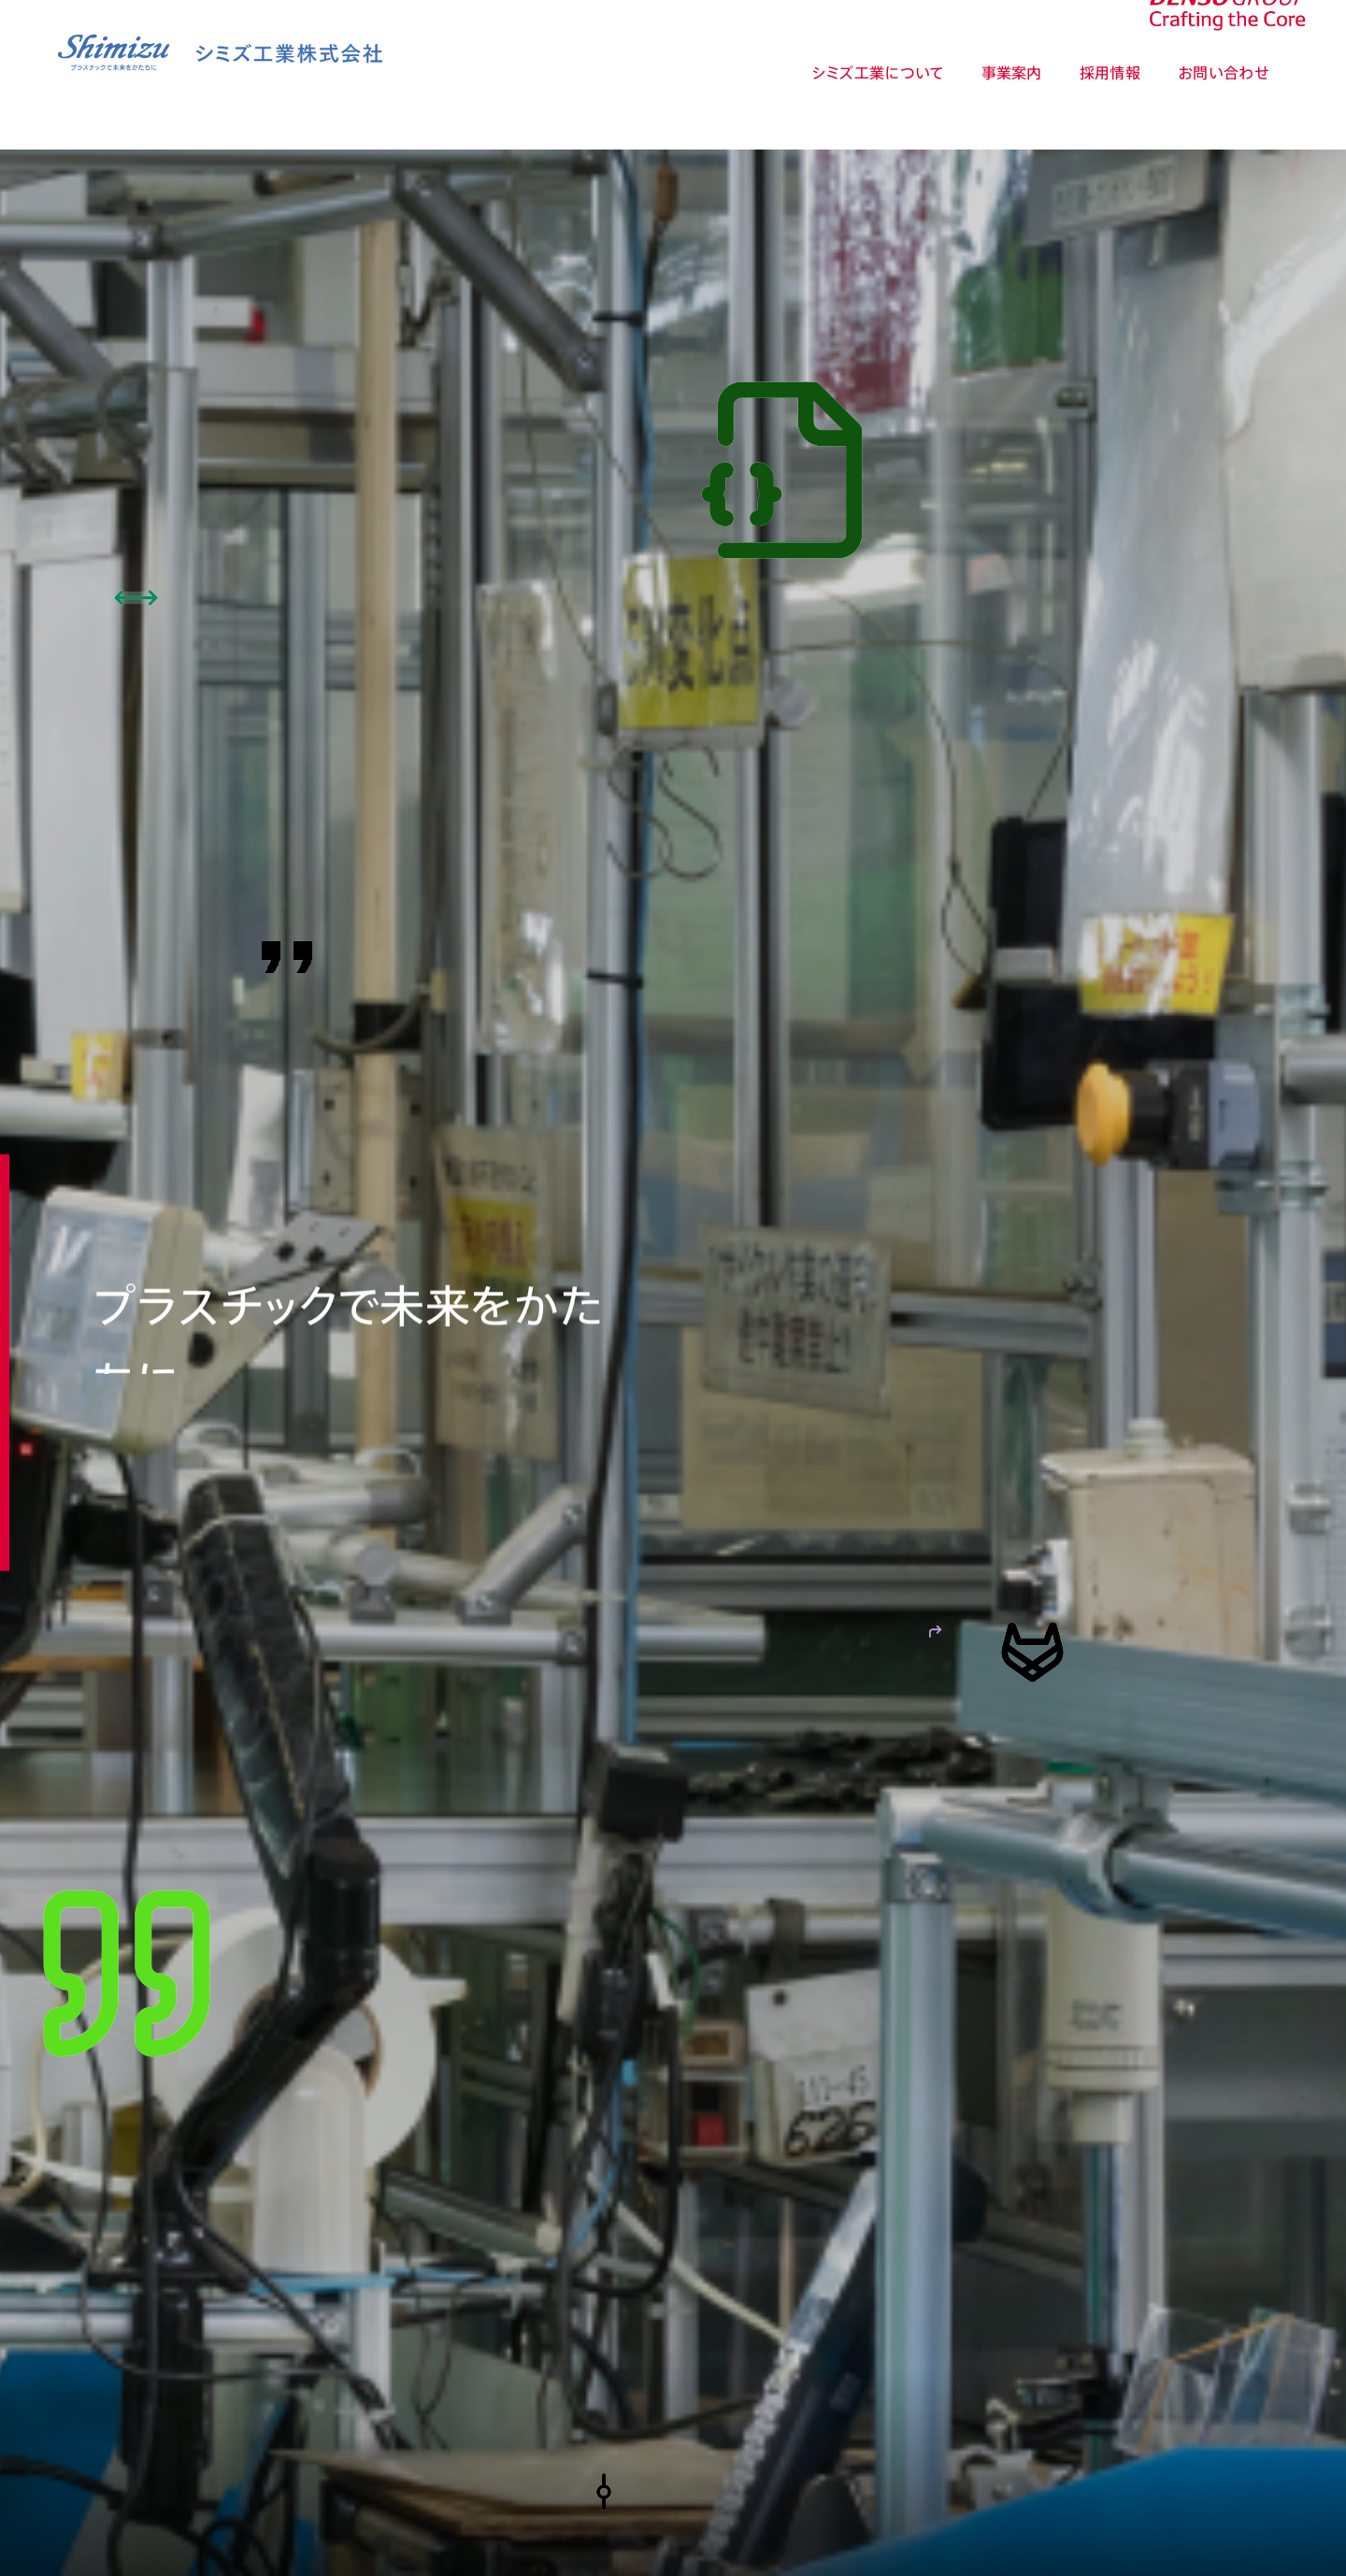  What do you see at coordinates (126, 1973) in the screenshot?
I see `insert a block quote` at bounding box center [126, 1973].